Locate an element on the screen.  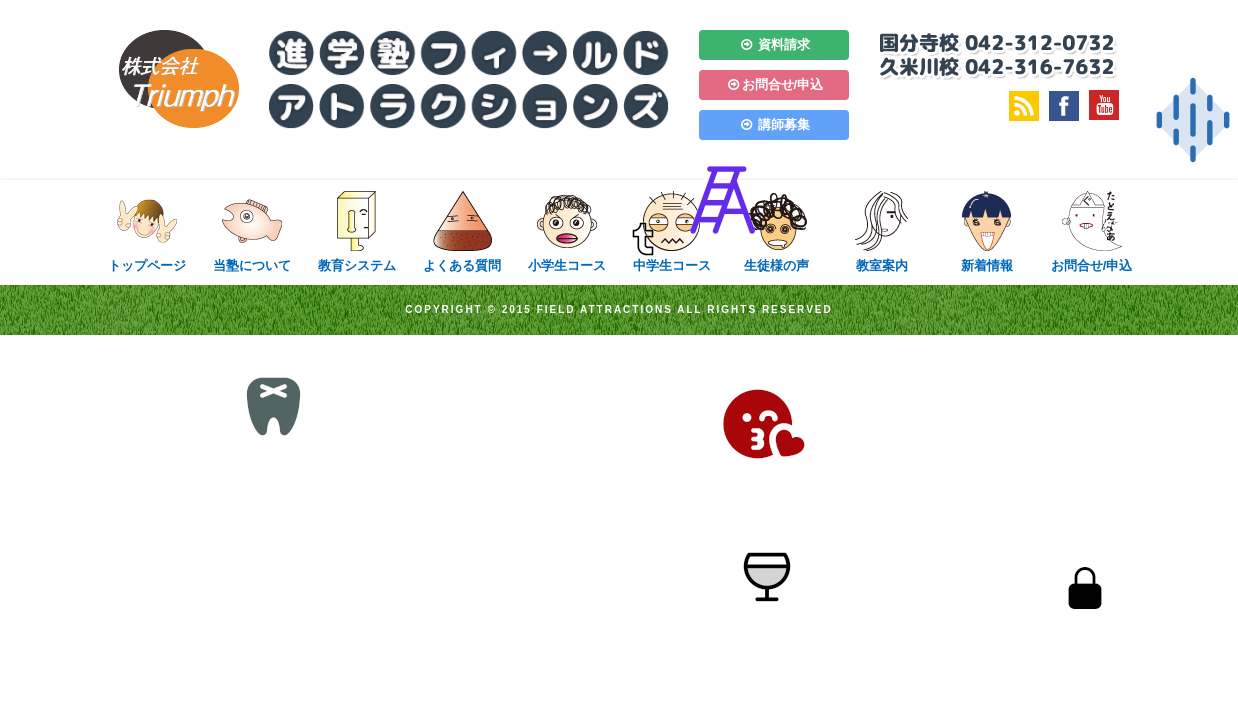
open Tumblr app is located at coordinates (643, 239).